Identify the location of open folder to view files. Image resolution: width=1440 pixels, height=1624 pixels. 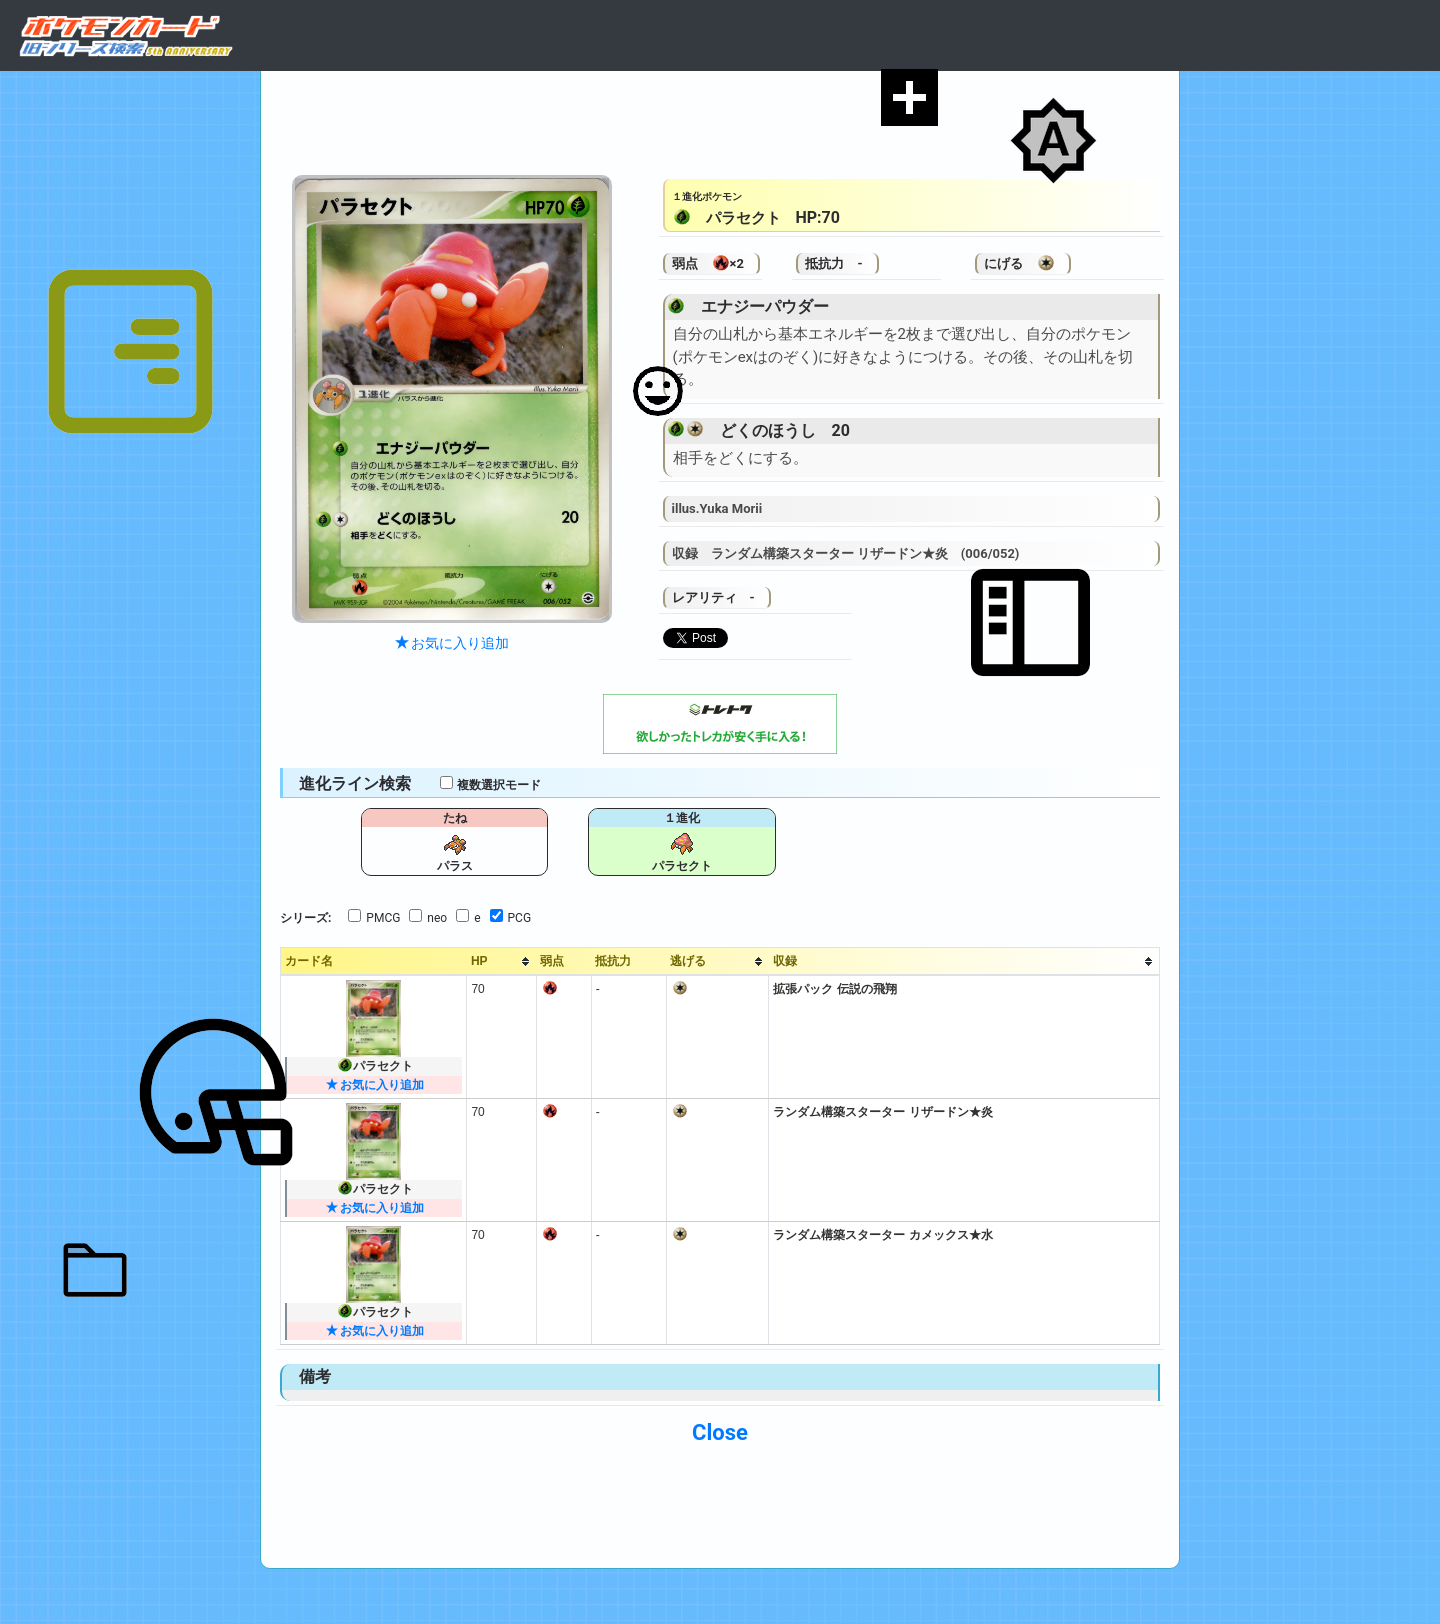
(95, 1270).